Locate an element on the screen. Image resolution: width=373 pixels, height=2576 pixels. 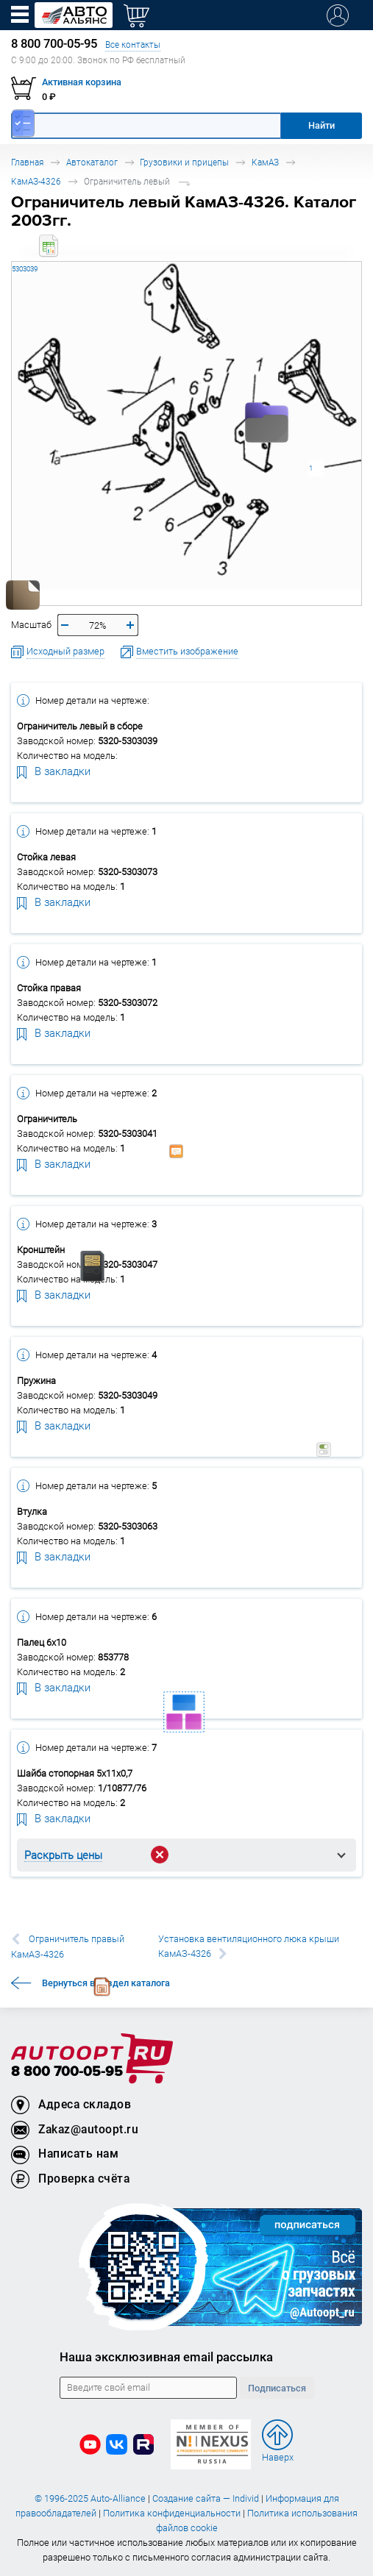
drop files here to move them into this folder is located at coordinates (266, 422).